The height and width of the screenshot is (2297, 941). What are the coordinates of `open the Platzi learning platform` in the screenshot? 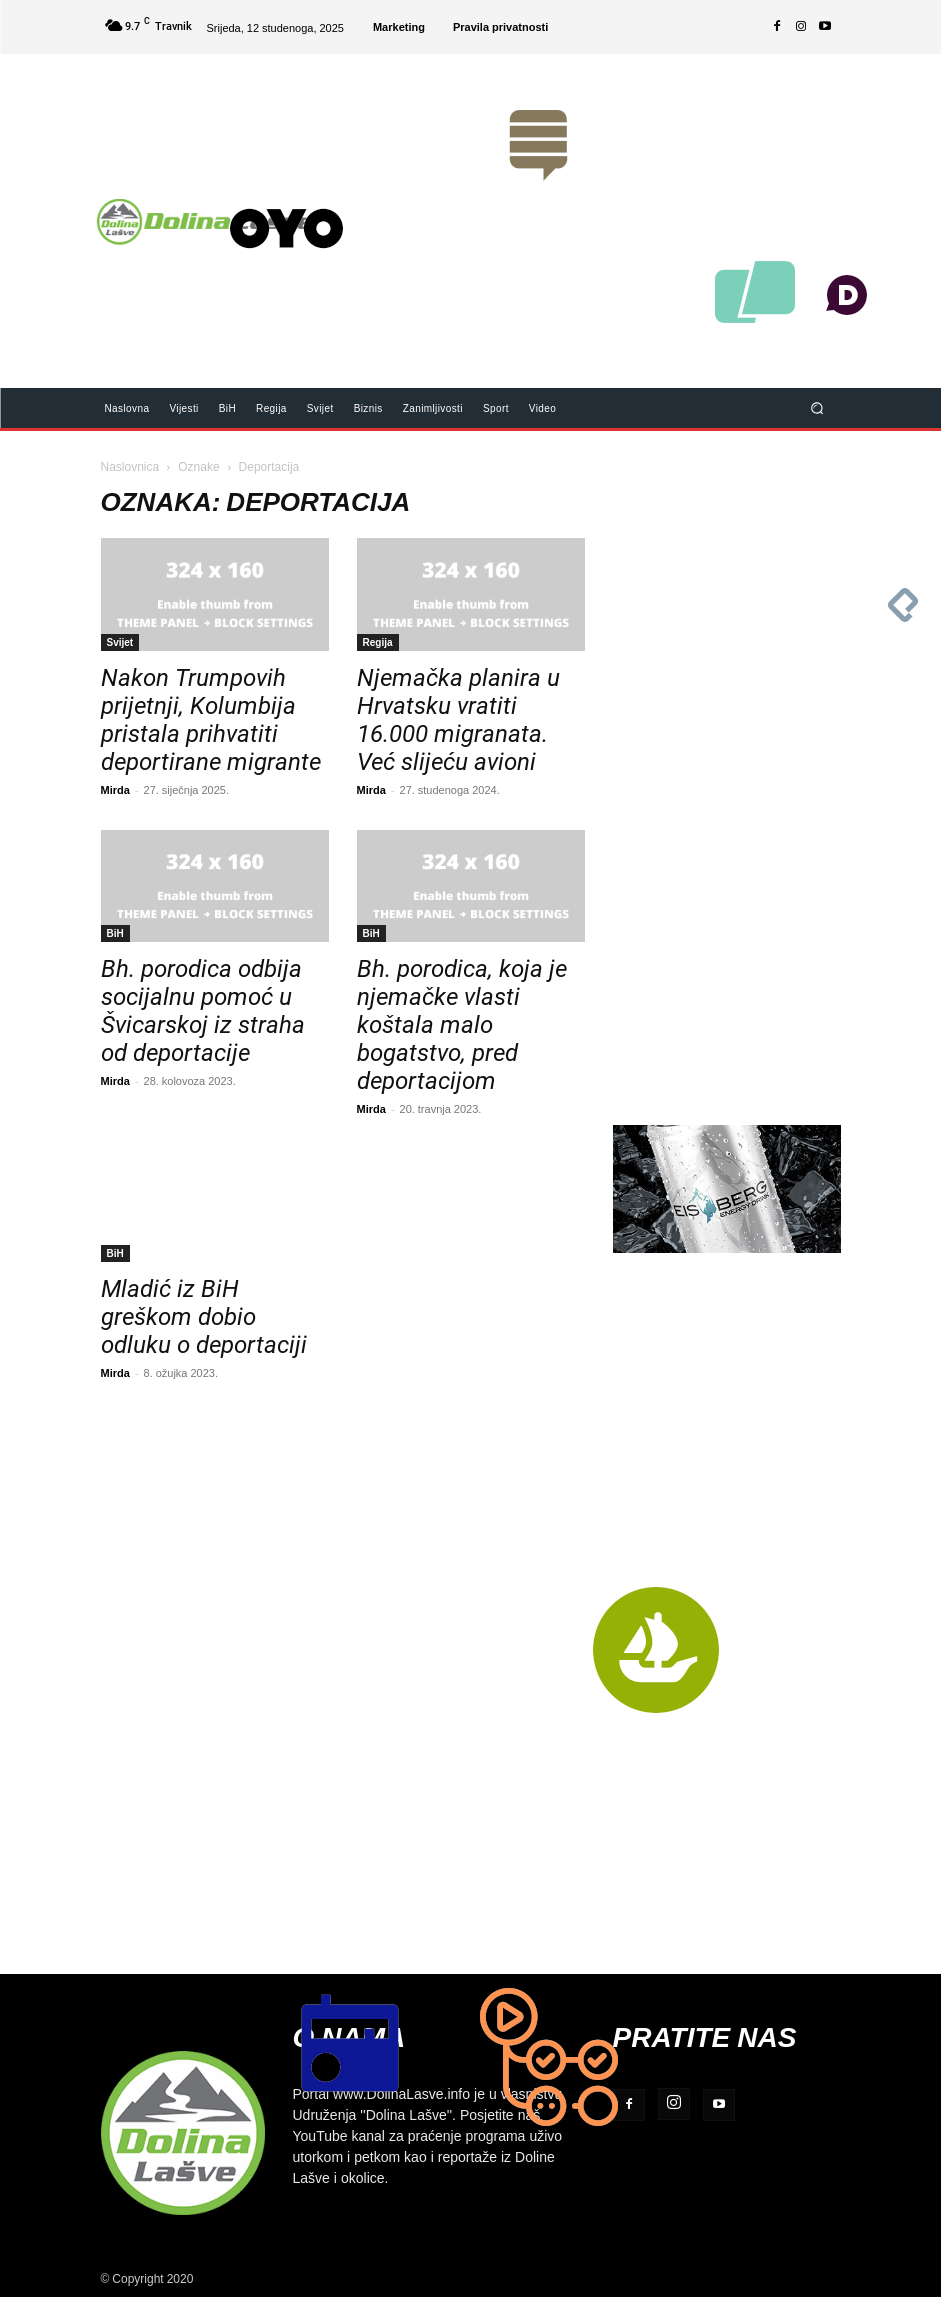 It's located at (903, 605).